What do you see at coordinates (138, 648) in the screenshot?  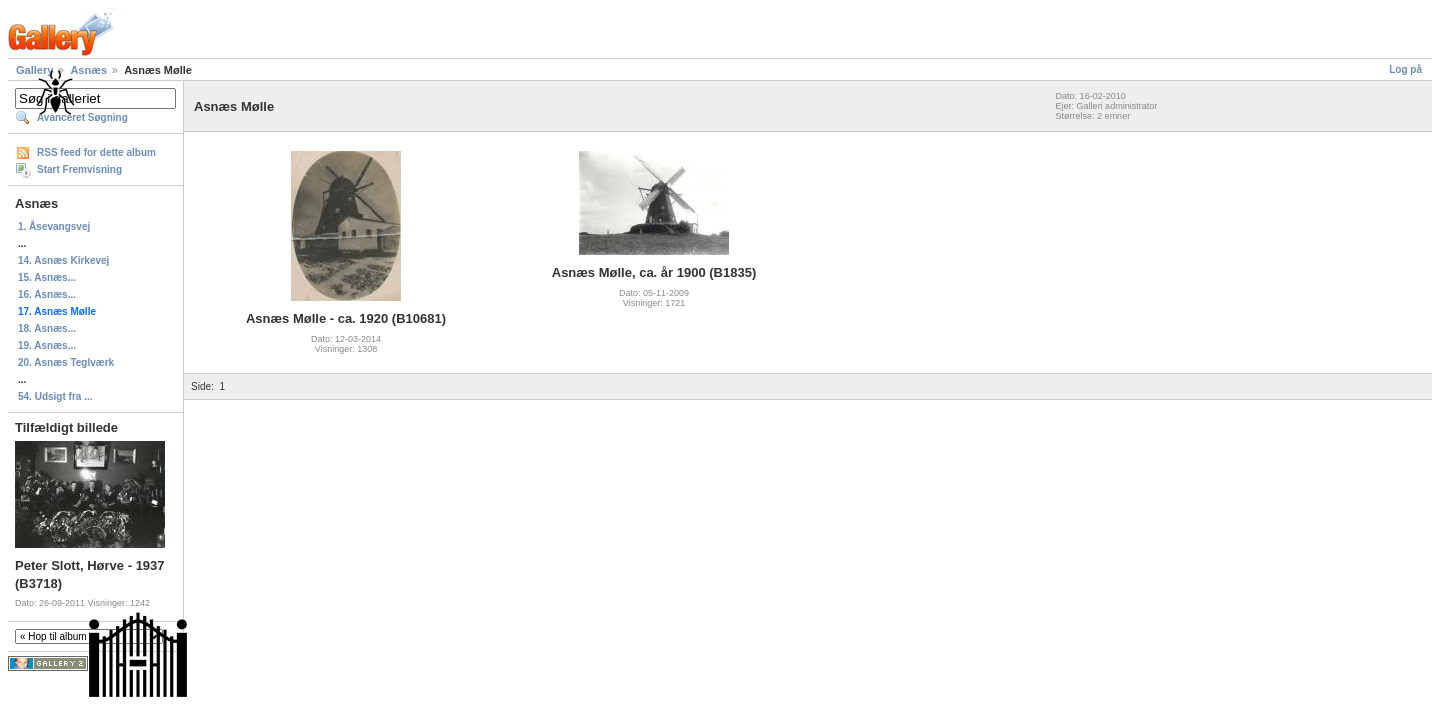 I see `enter a gated area or level` at bounding box center [138, 648].